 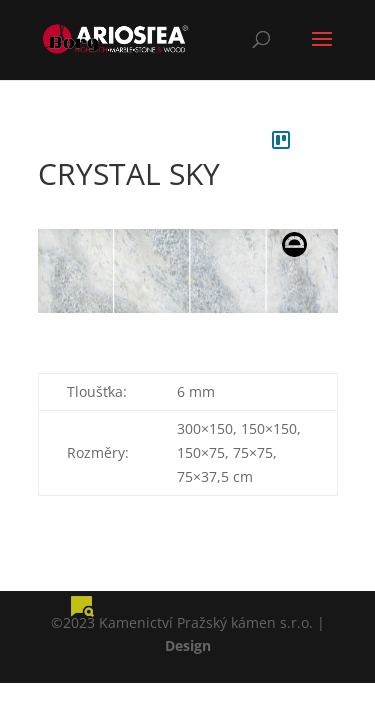 I want to click on search through chat messages, so click(x=81, y=605).